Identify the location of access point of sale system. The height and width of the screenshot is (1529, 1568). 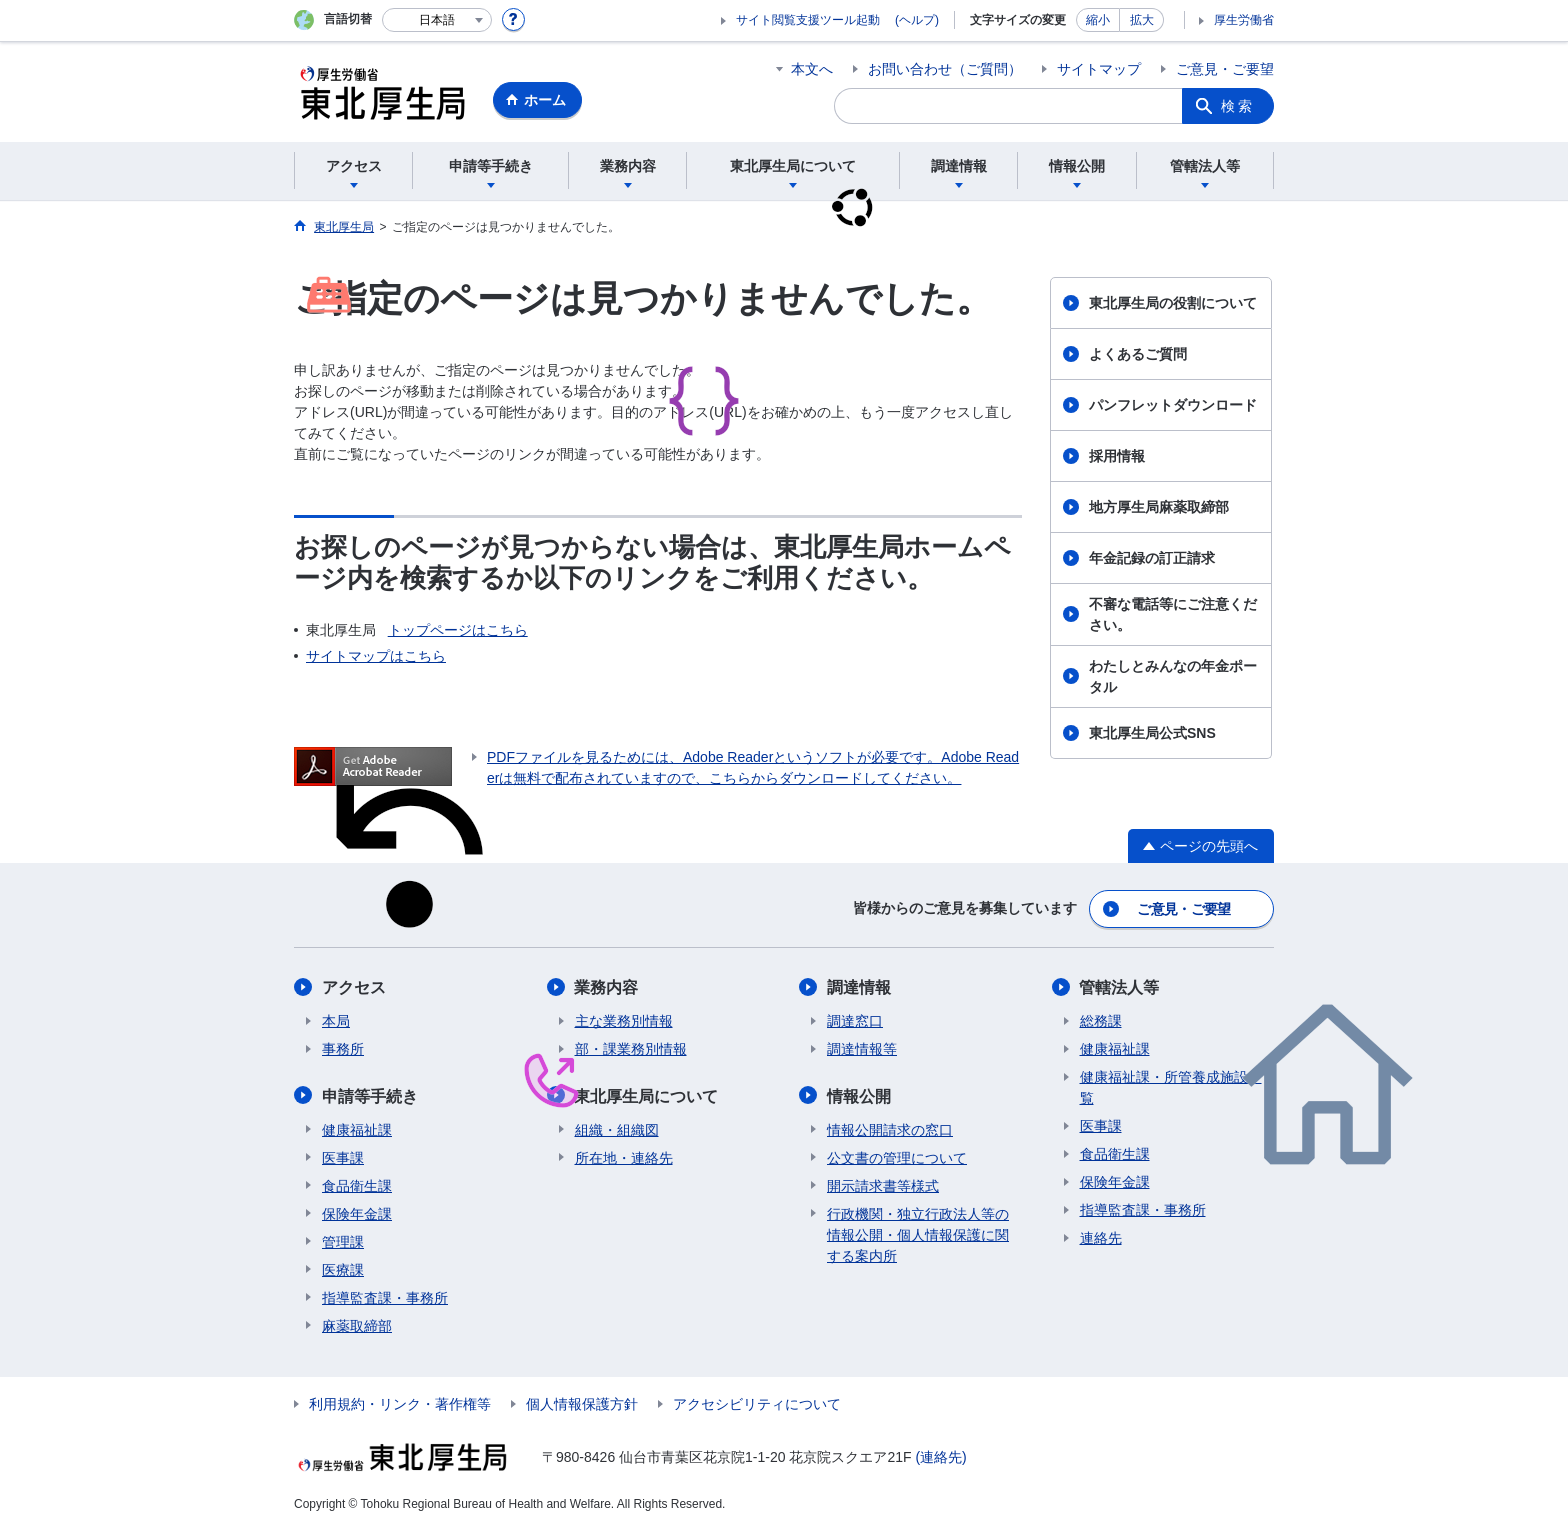
(329, 297).